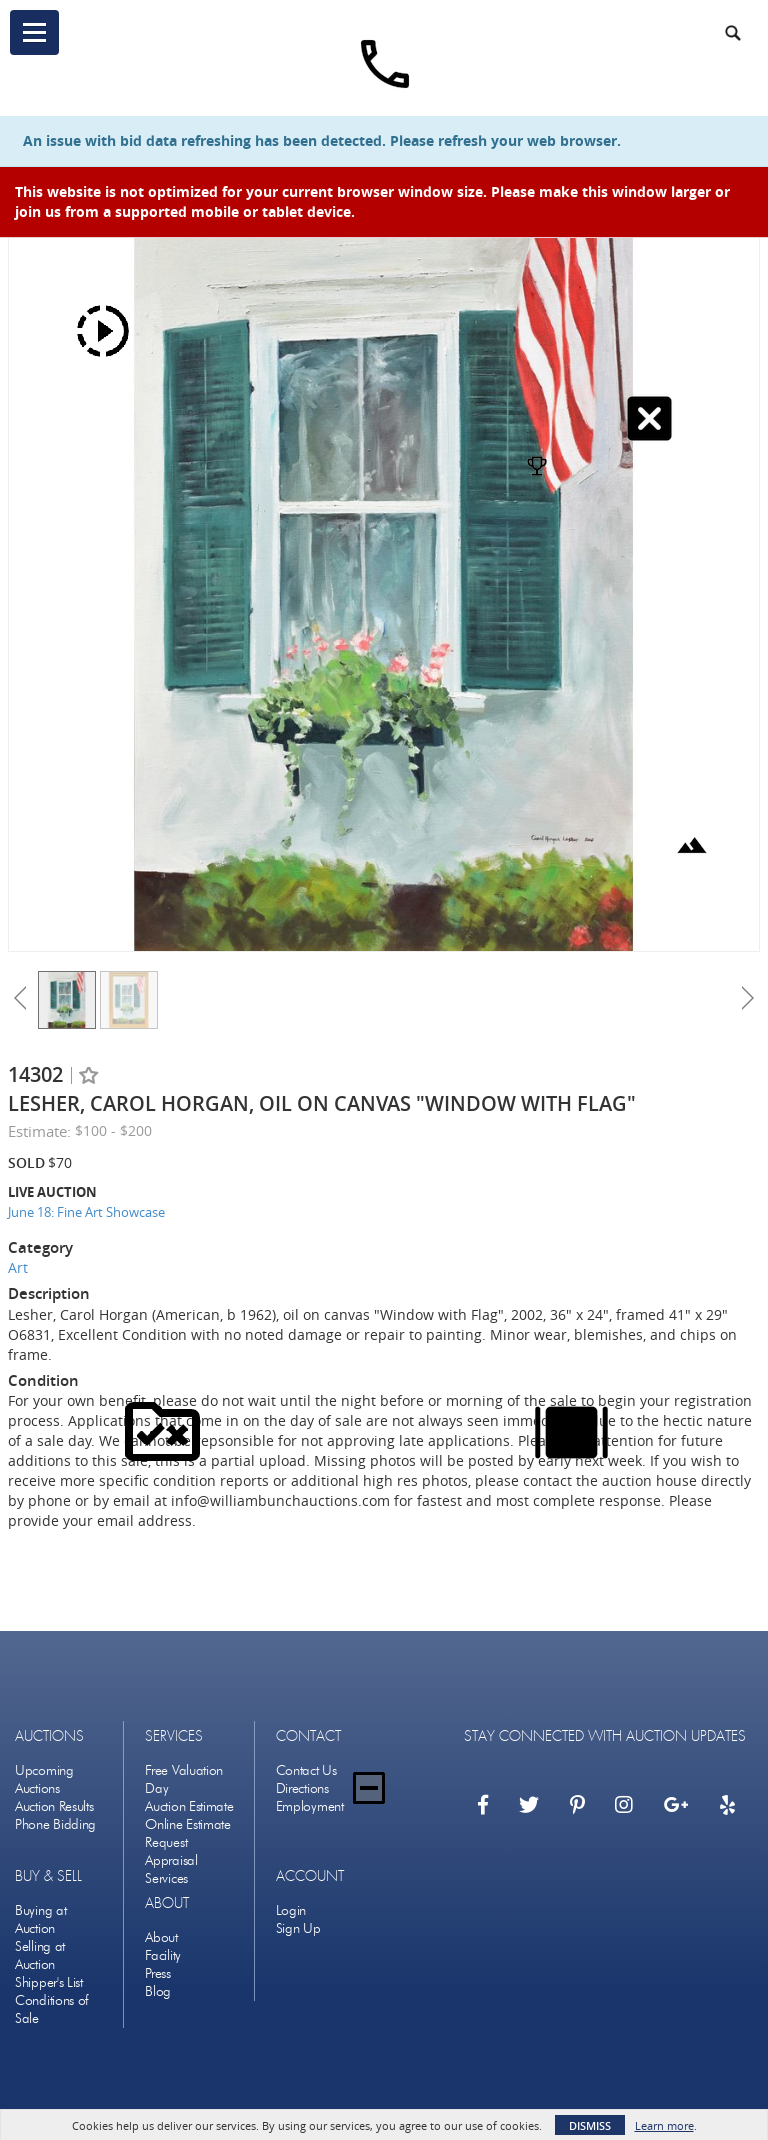  Describe the element at coordinates (369, 1788) in the screenshot. I see `indicates partial selection in a group of items` at that location.